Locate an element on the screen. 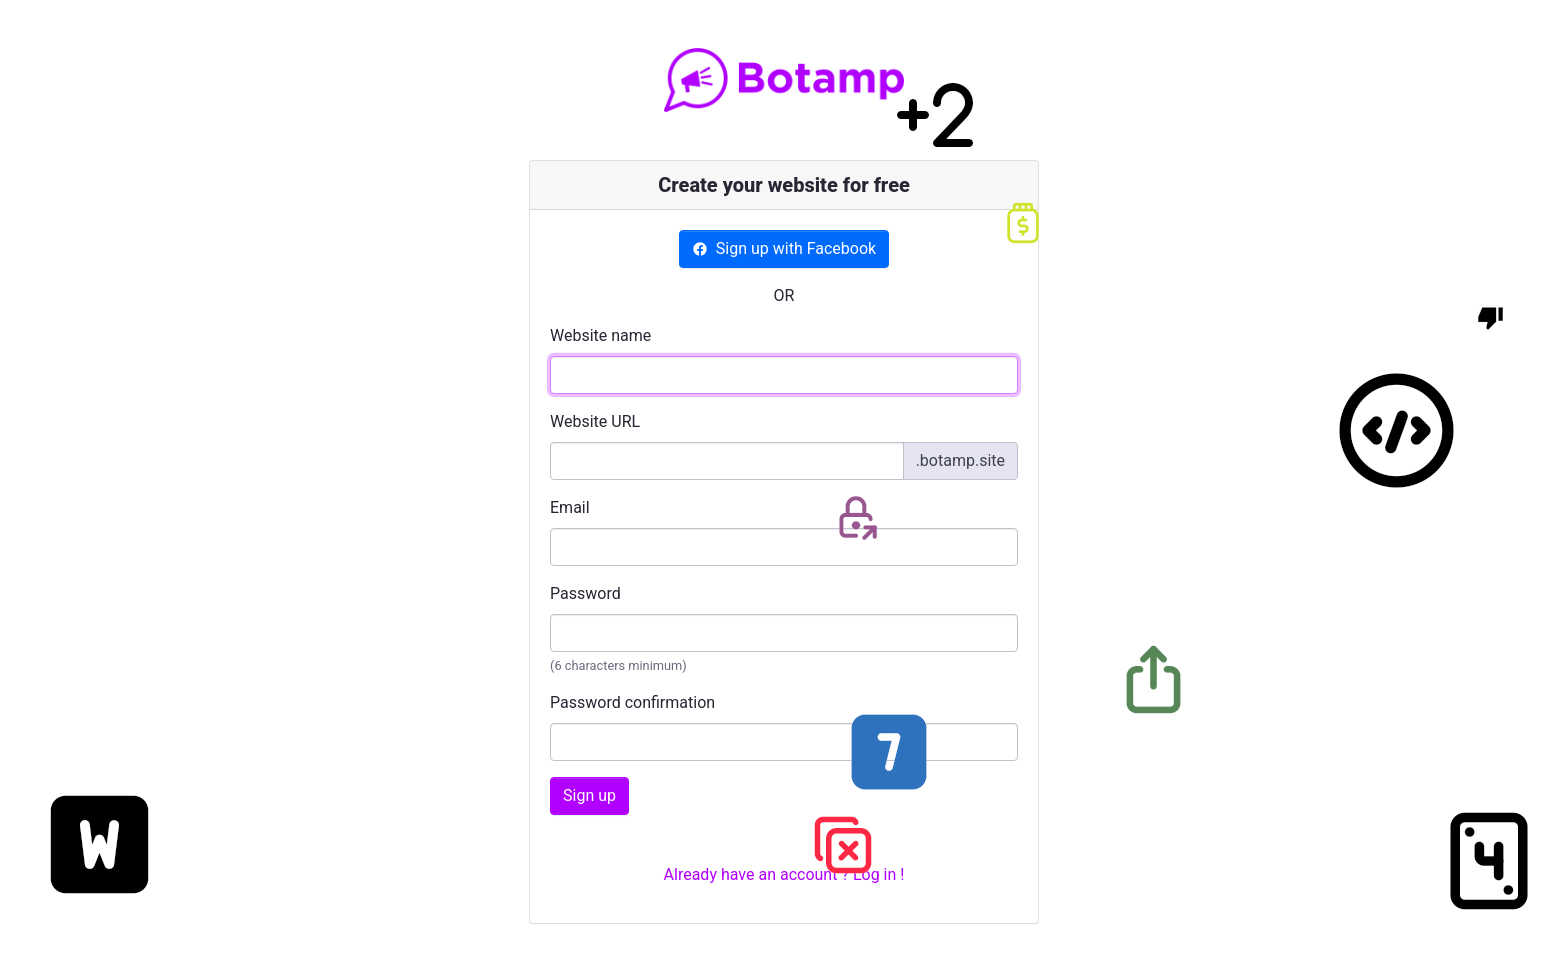  dislike or downvote content is located at coordinates (1490, 317).